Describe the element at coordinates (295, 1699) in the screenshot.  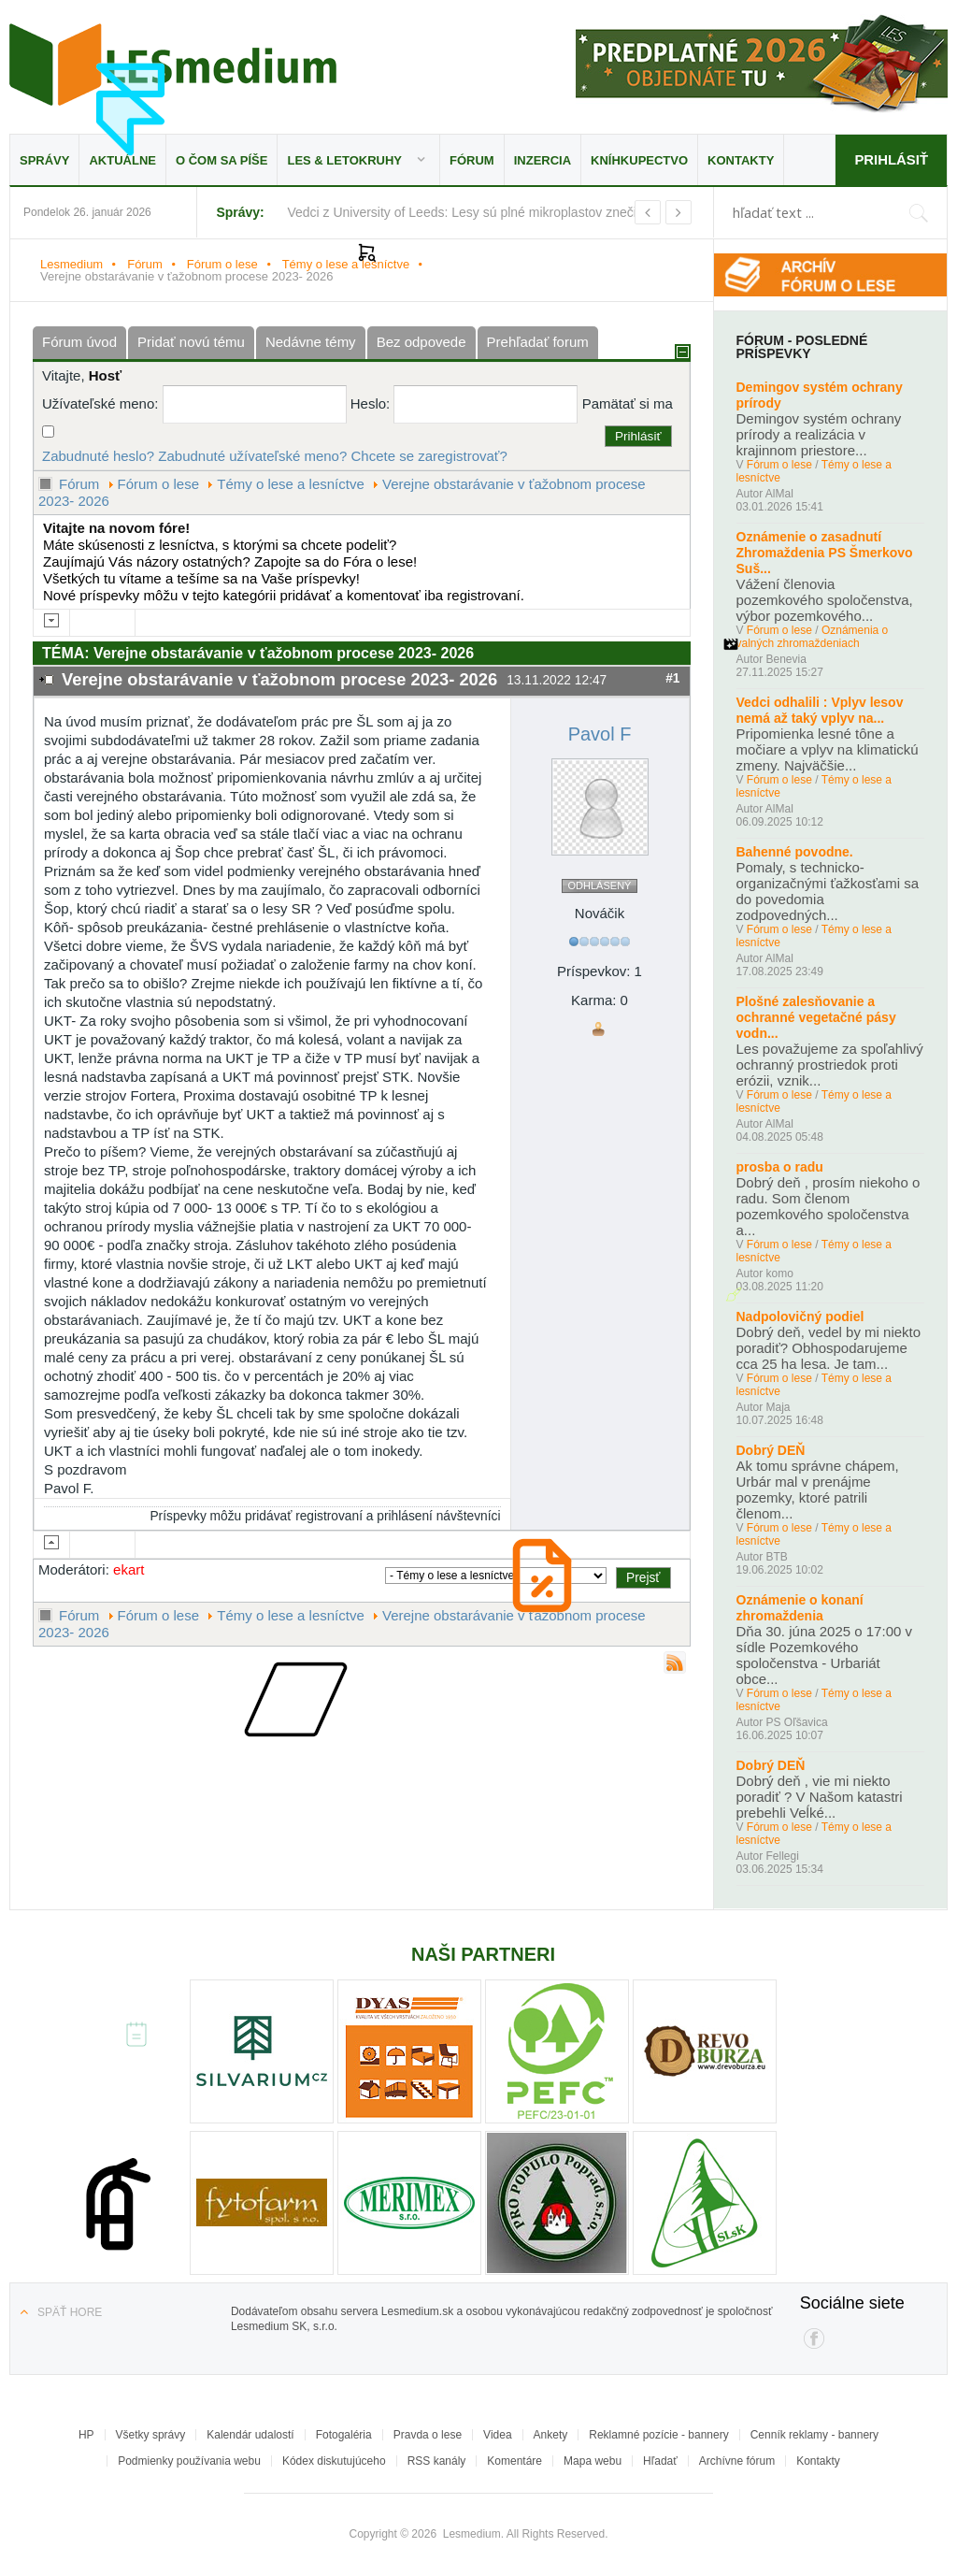
I see `insert a parallelogram shape` at that location.